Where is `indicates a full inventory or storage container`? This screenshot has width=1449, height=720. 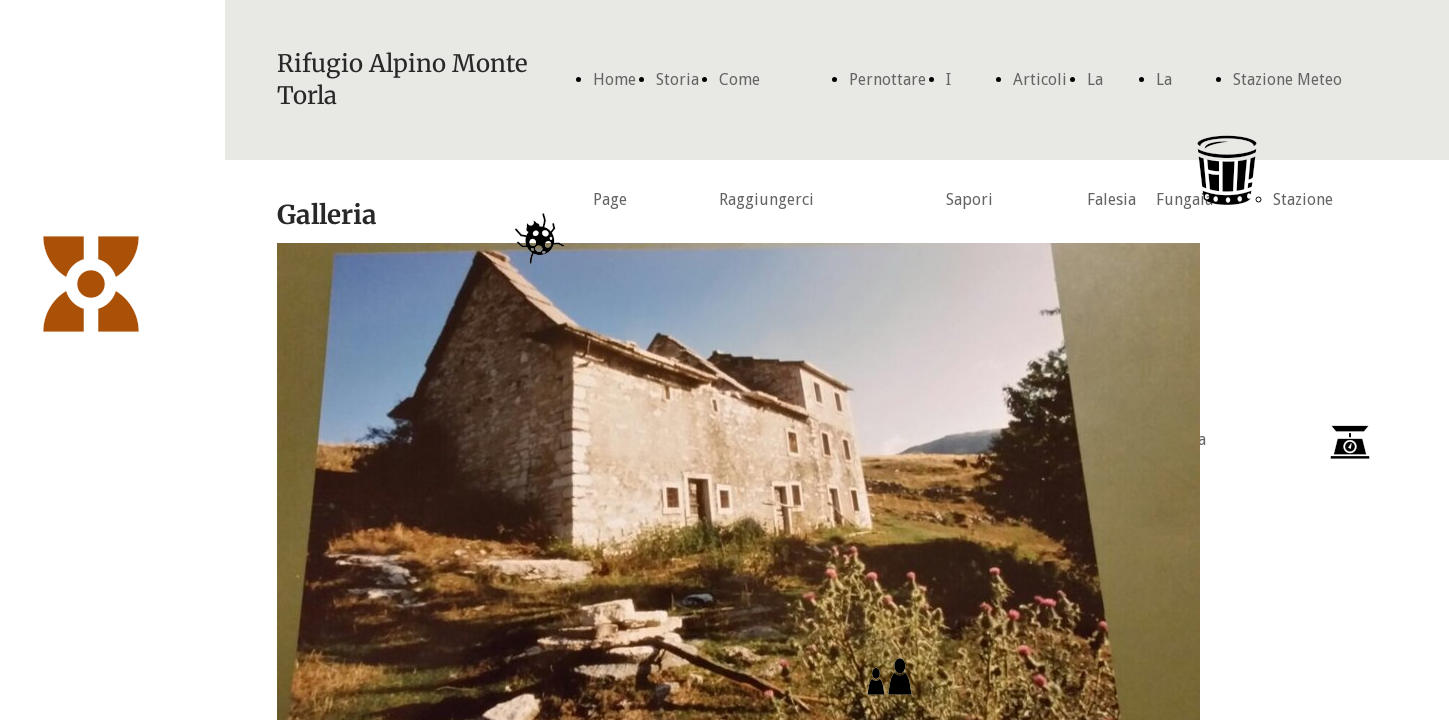 indicates a full inventory or storage container is located at coordinates (1227, 159).